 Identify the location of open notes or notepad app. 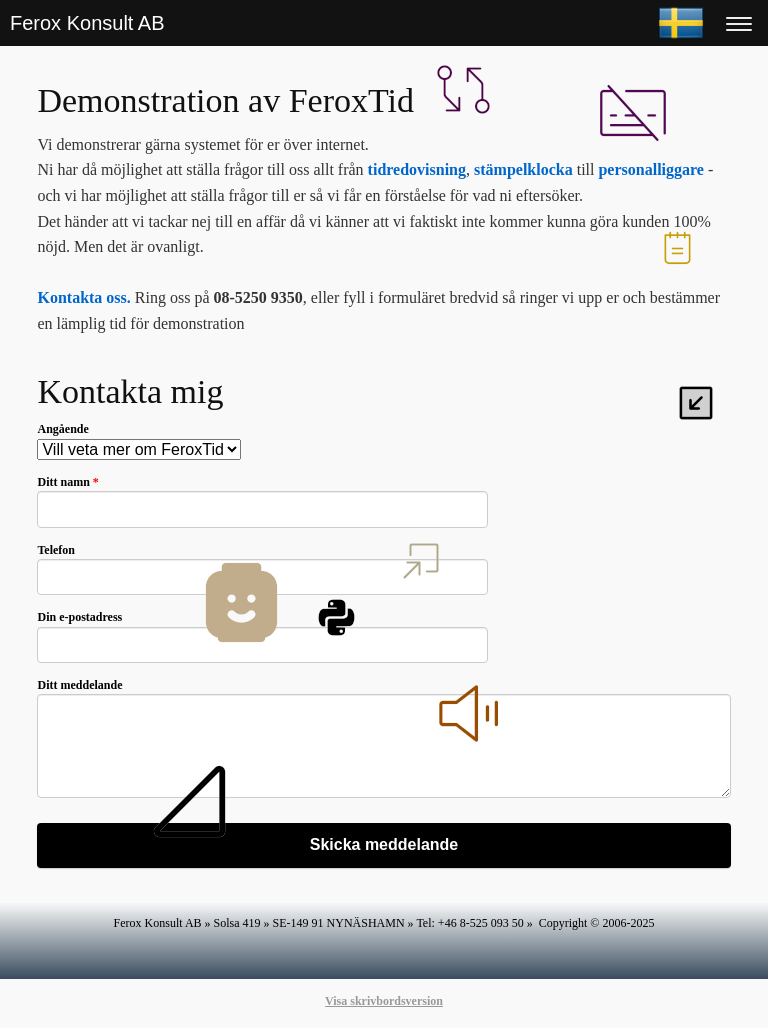
(677, 248).